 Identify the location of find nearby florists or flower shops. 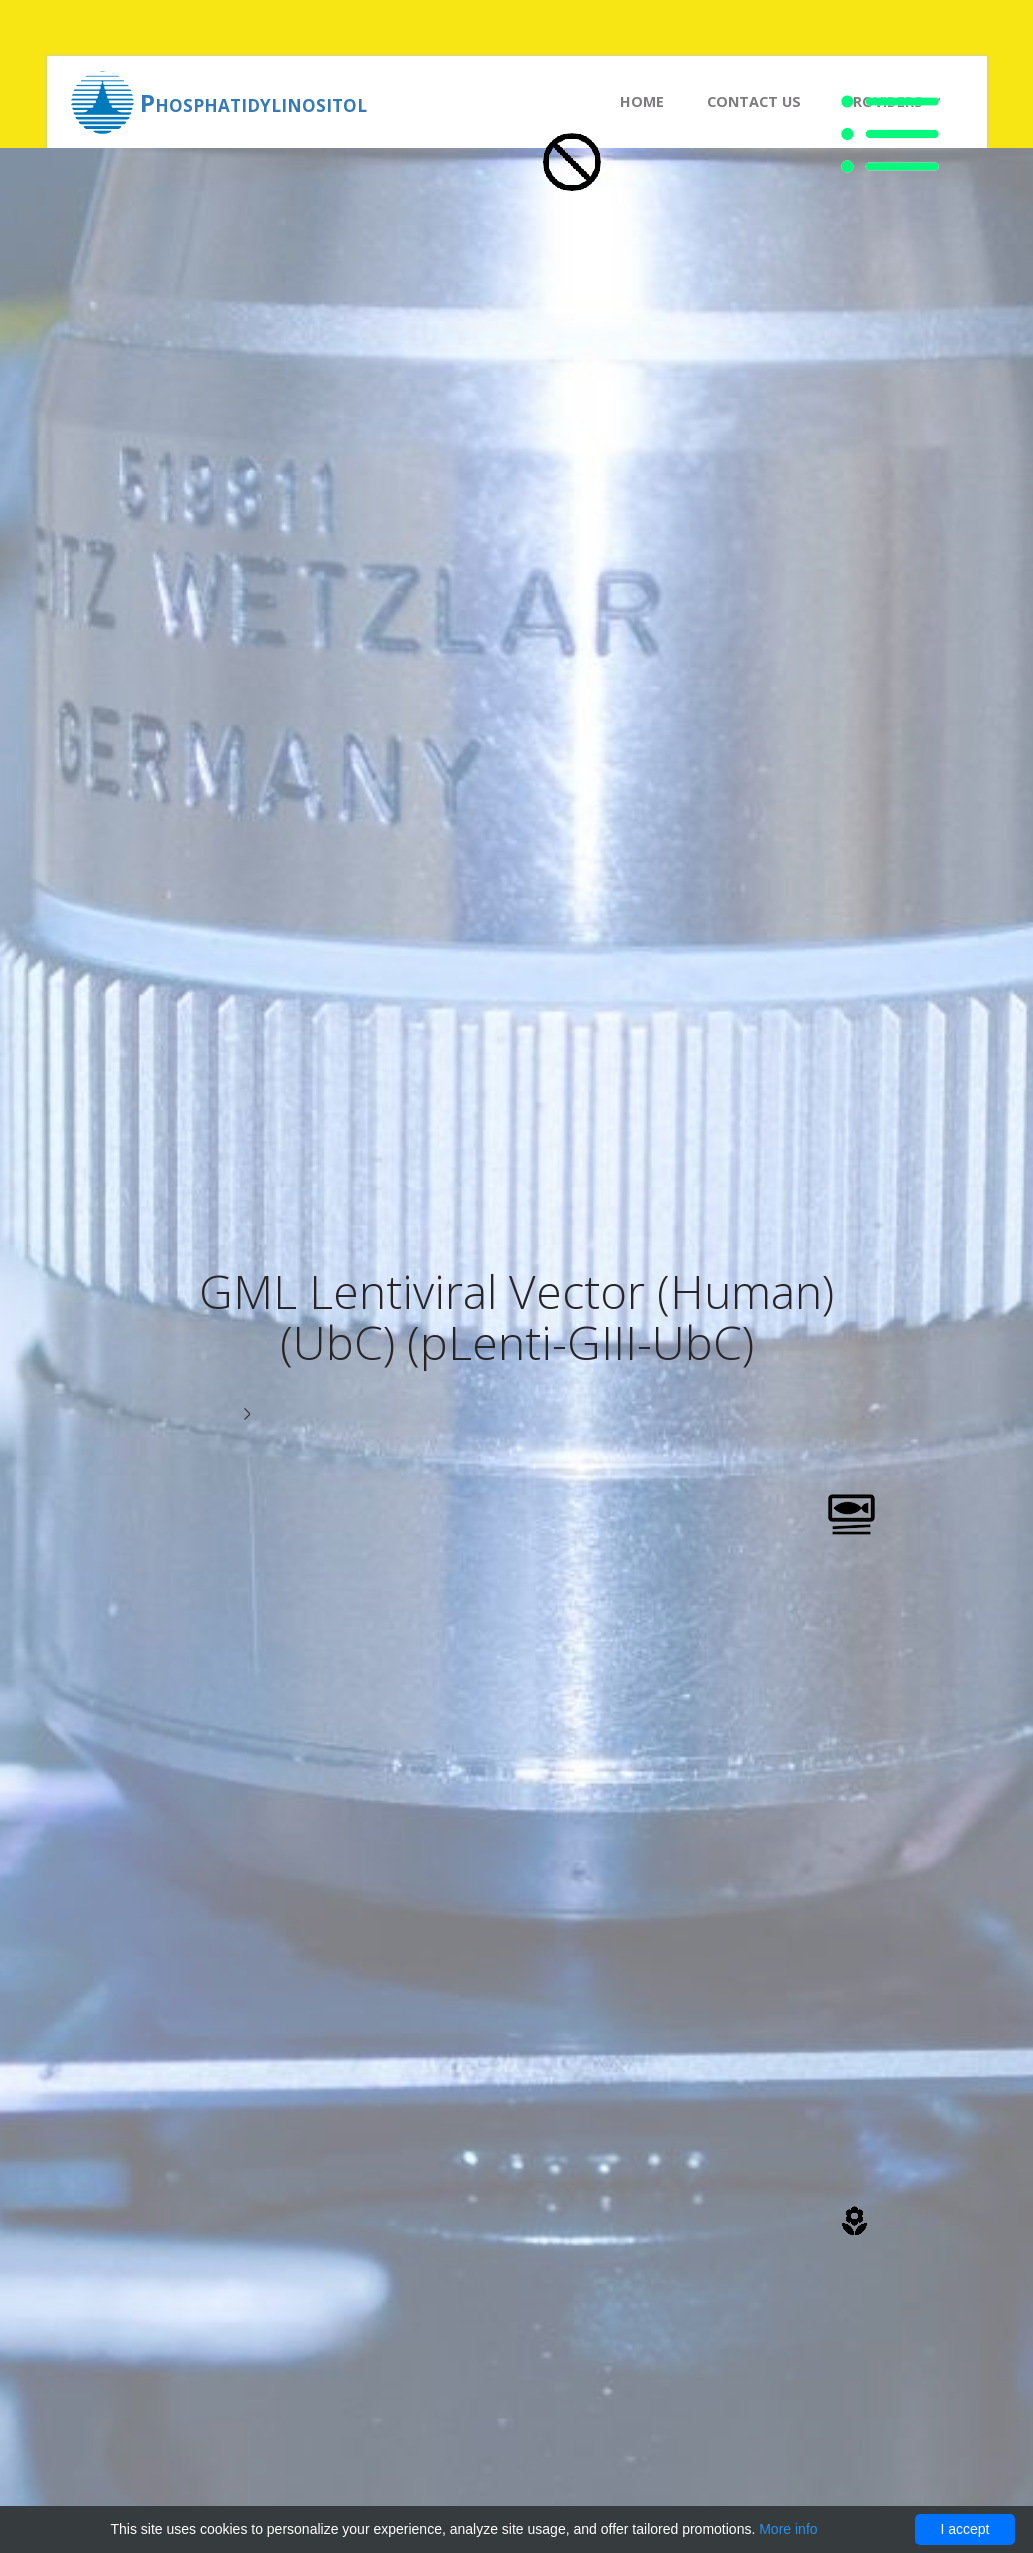
(854, 2221).